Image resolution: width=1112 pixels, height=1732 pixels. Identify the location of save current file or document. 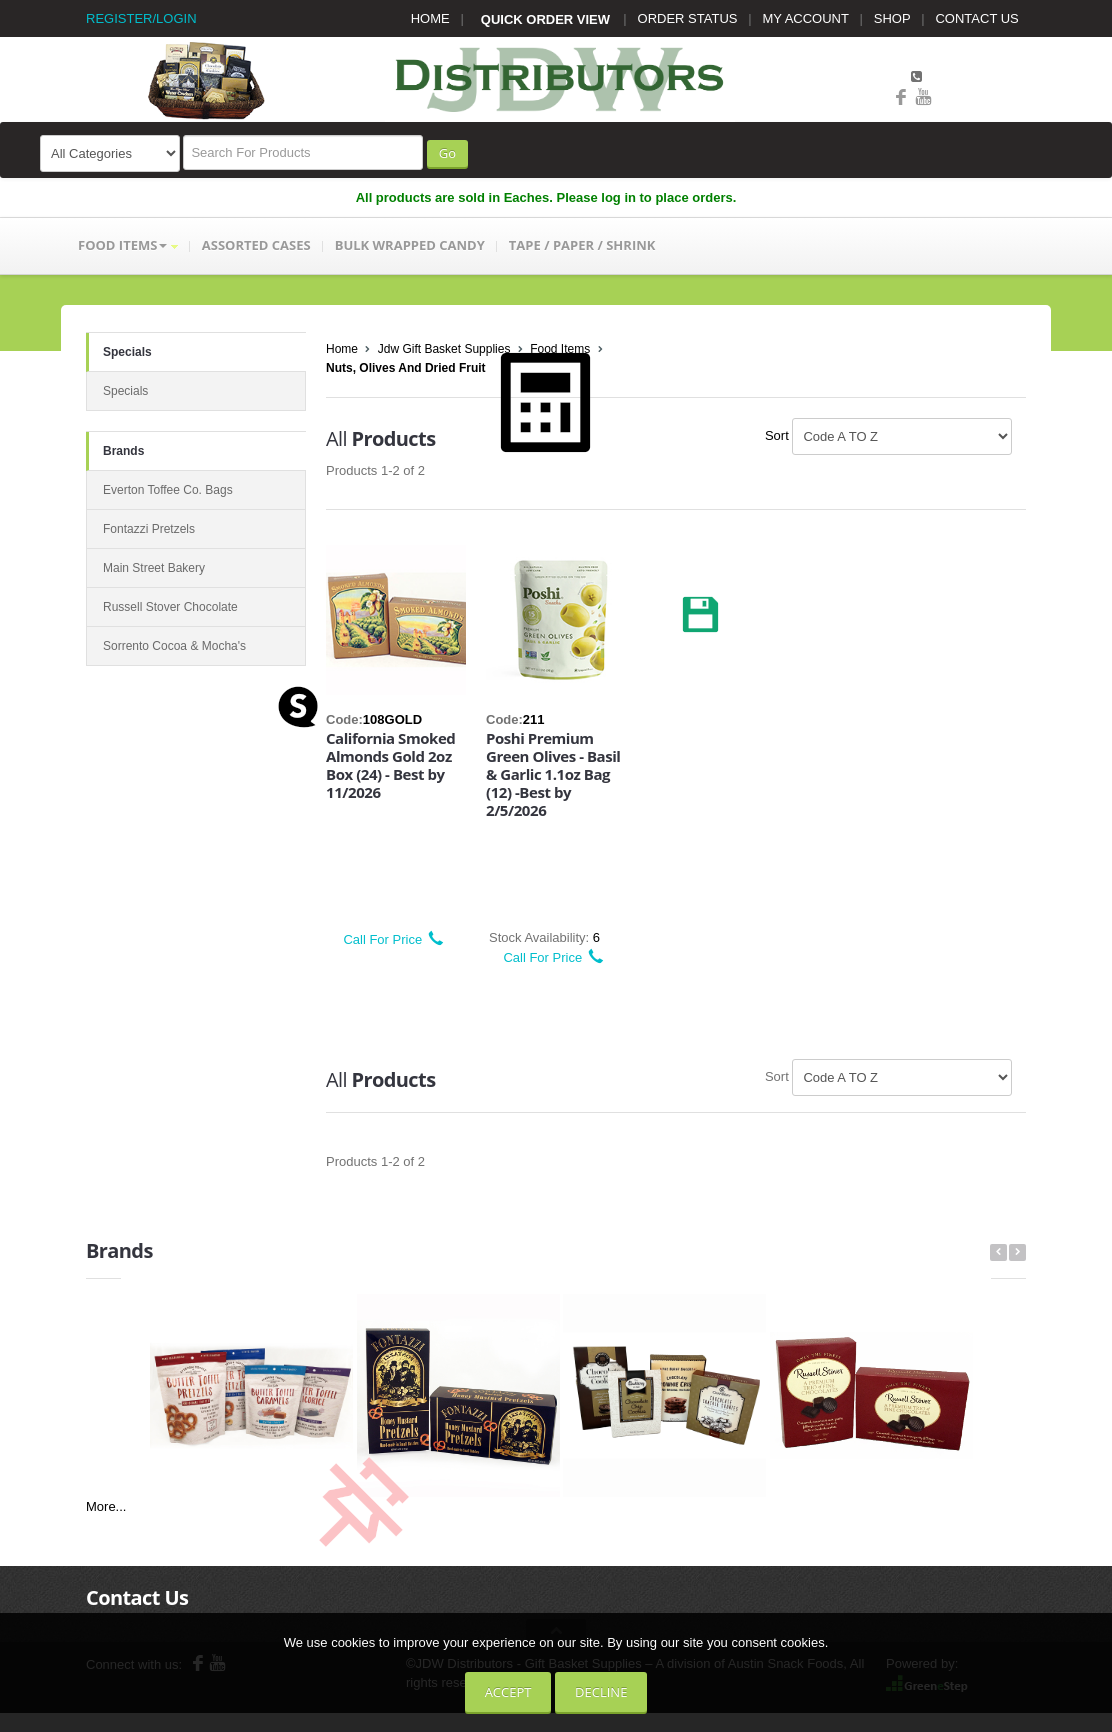
(700, 614).